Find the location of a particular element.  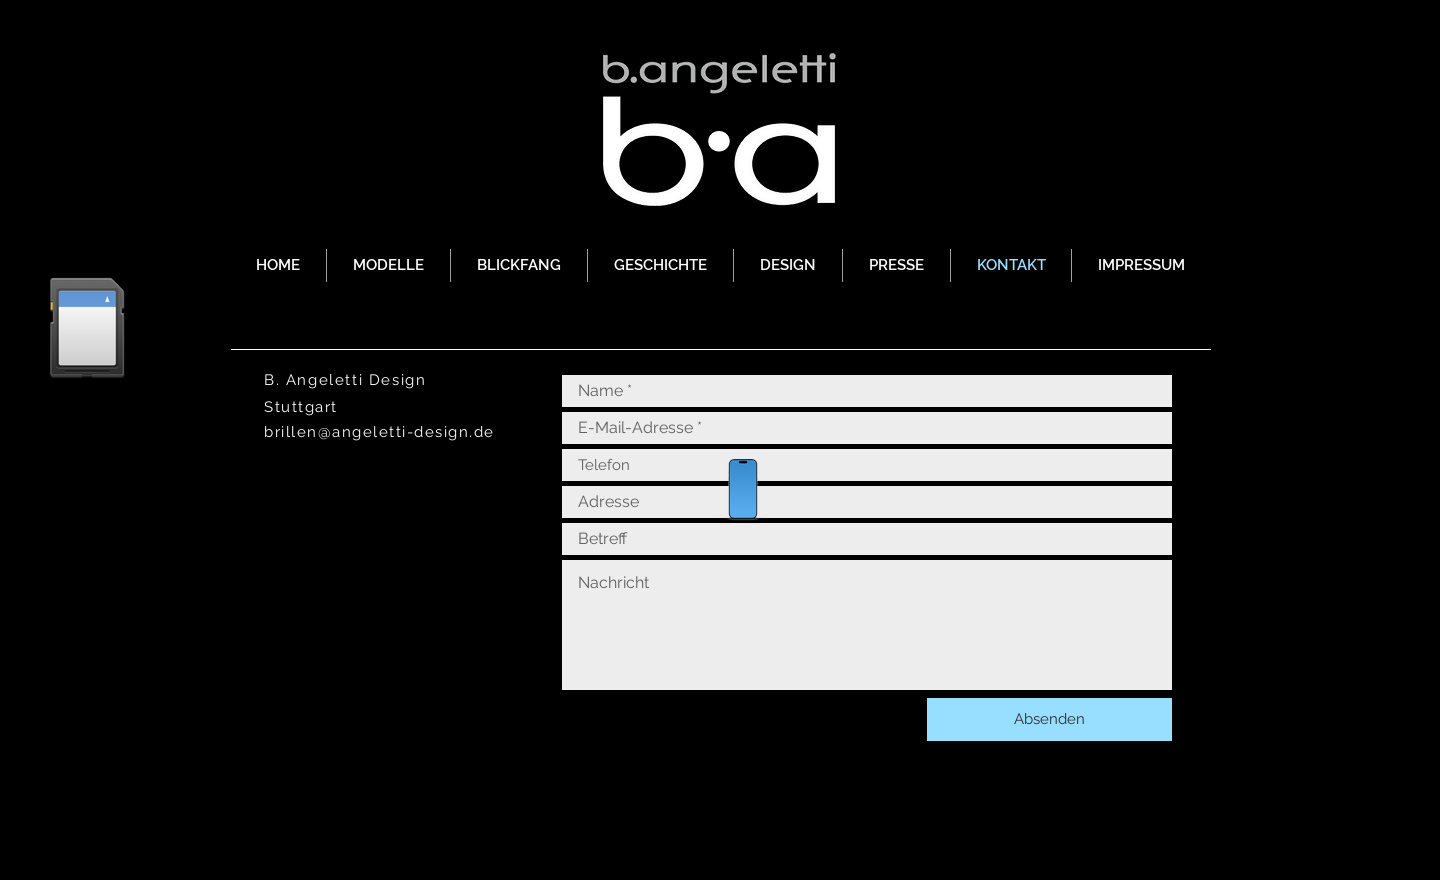

access SD card storage is located at coordinates (88, 328).